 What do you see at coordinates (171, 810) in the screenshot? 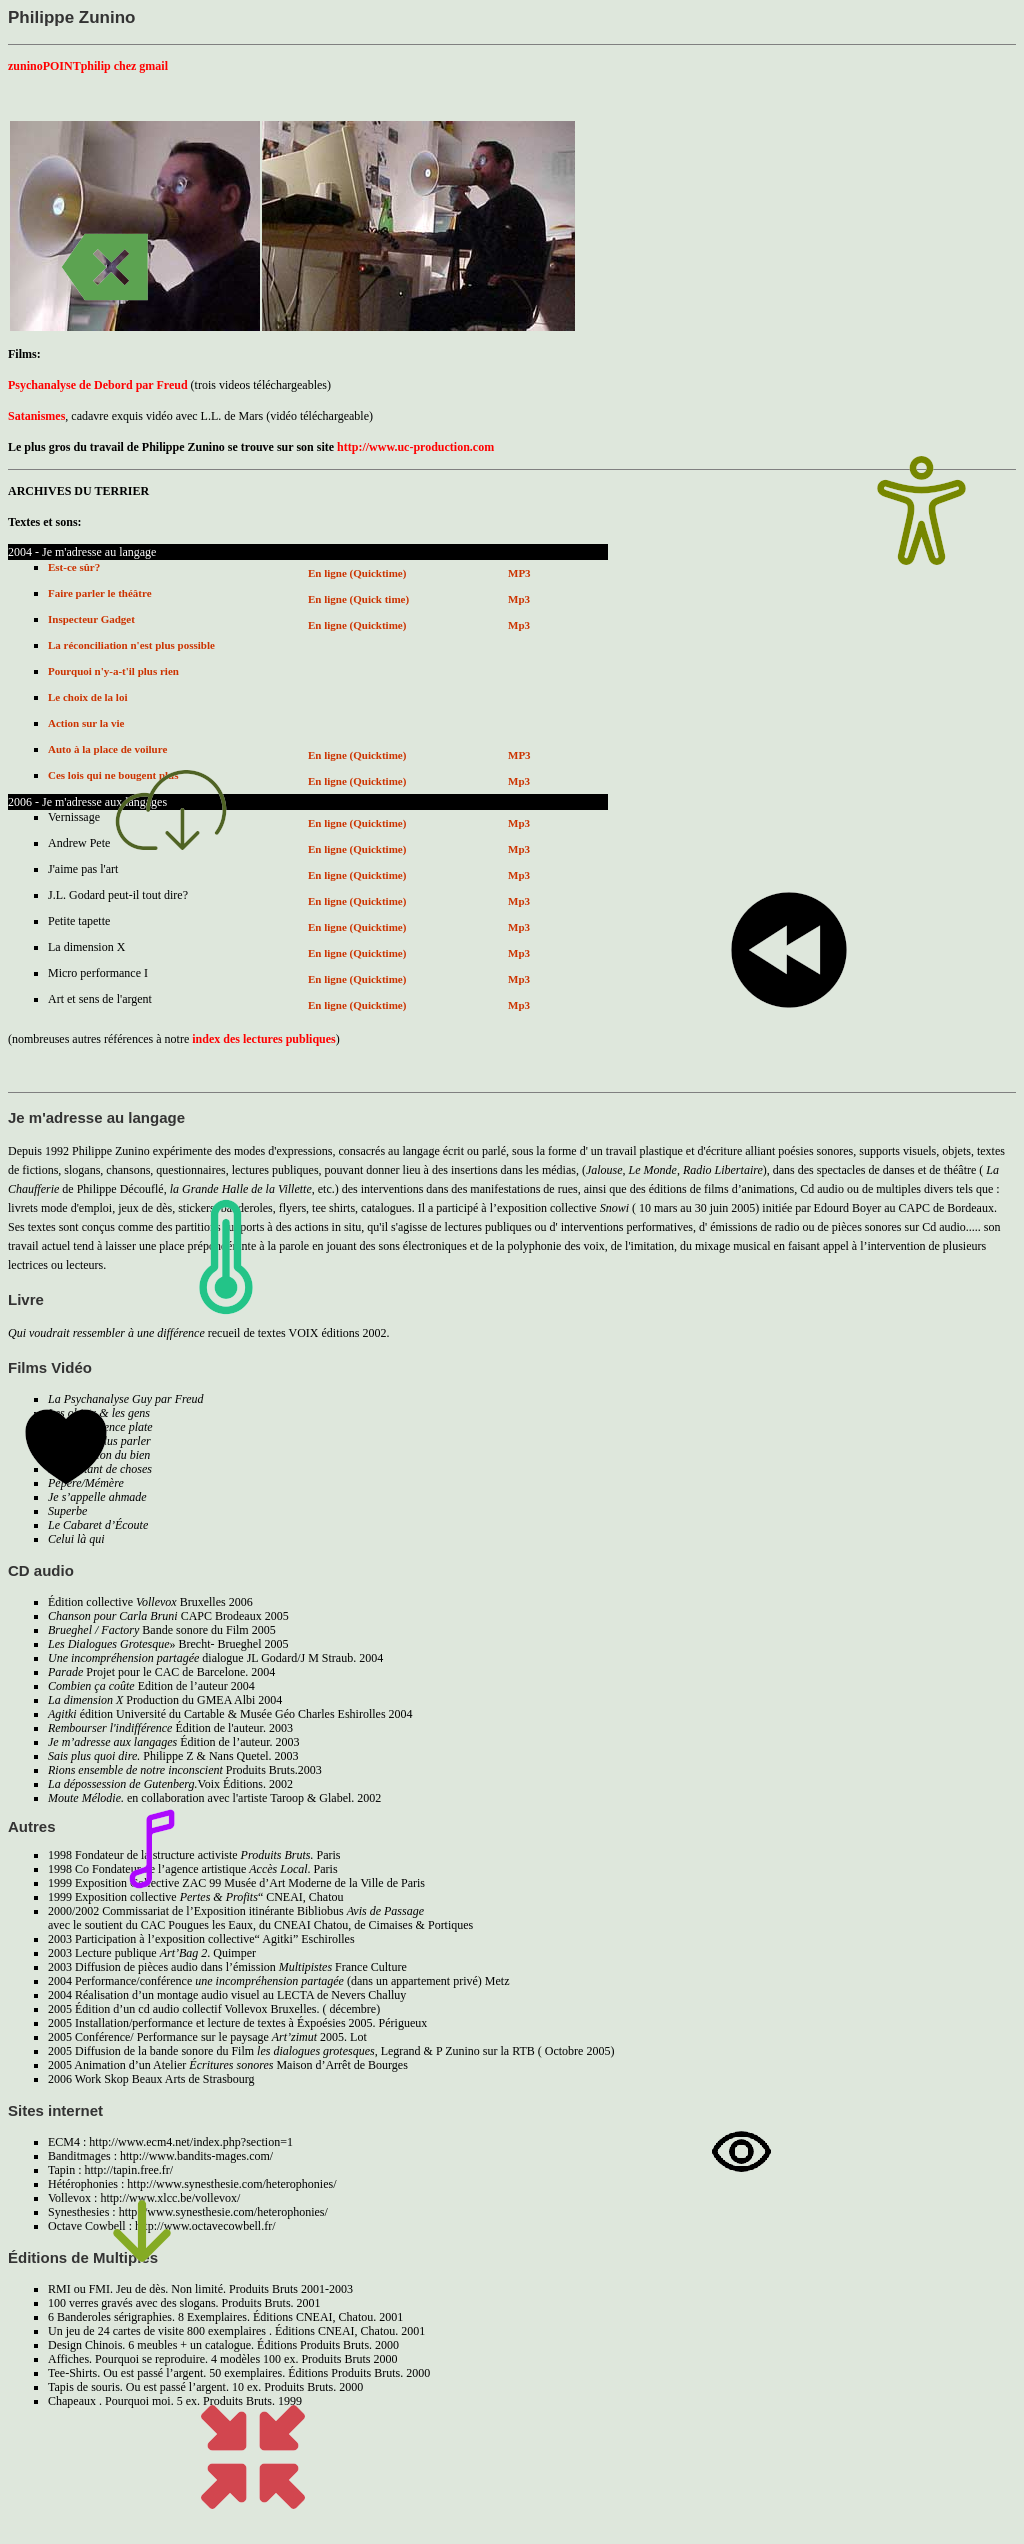
I see `download file from cloud storage` at bounding box center [171, 810].